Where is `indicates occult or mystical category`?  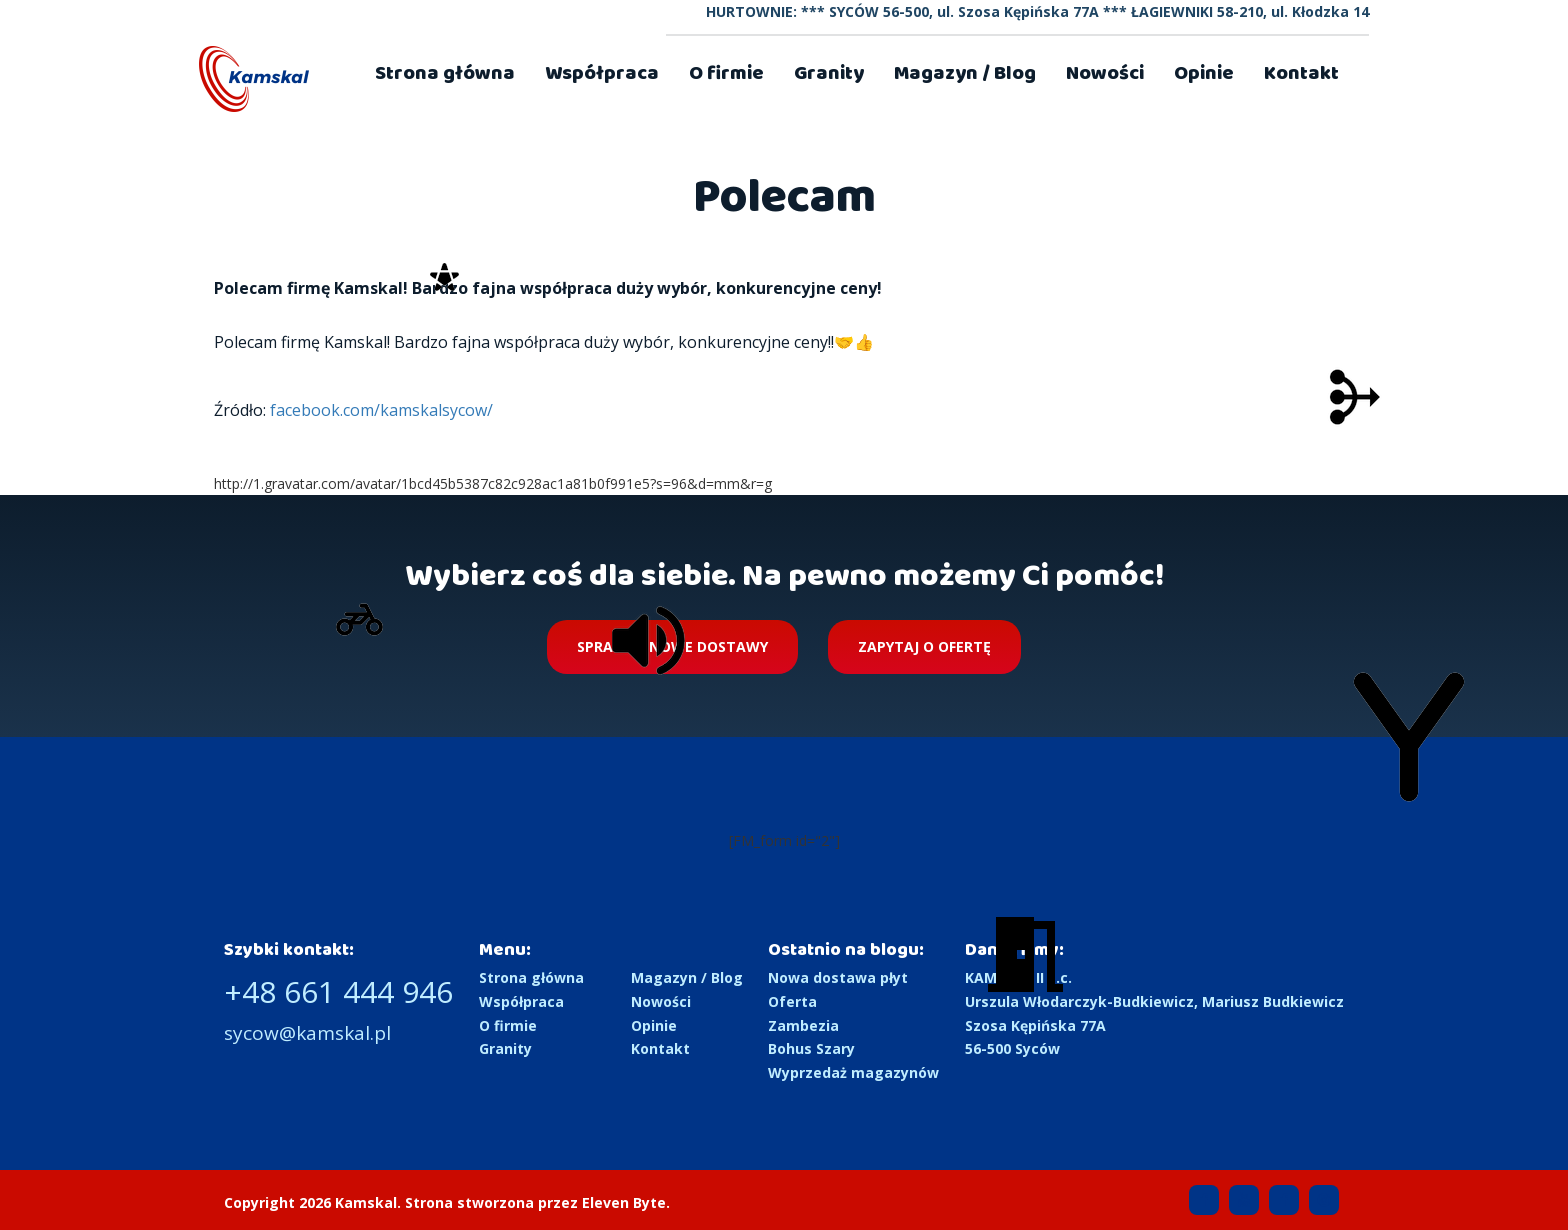
indicates occult or mystical category is located at coordinates (444, 278).